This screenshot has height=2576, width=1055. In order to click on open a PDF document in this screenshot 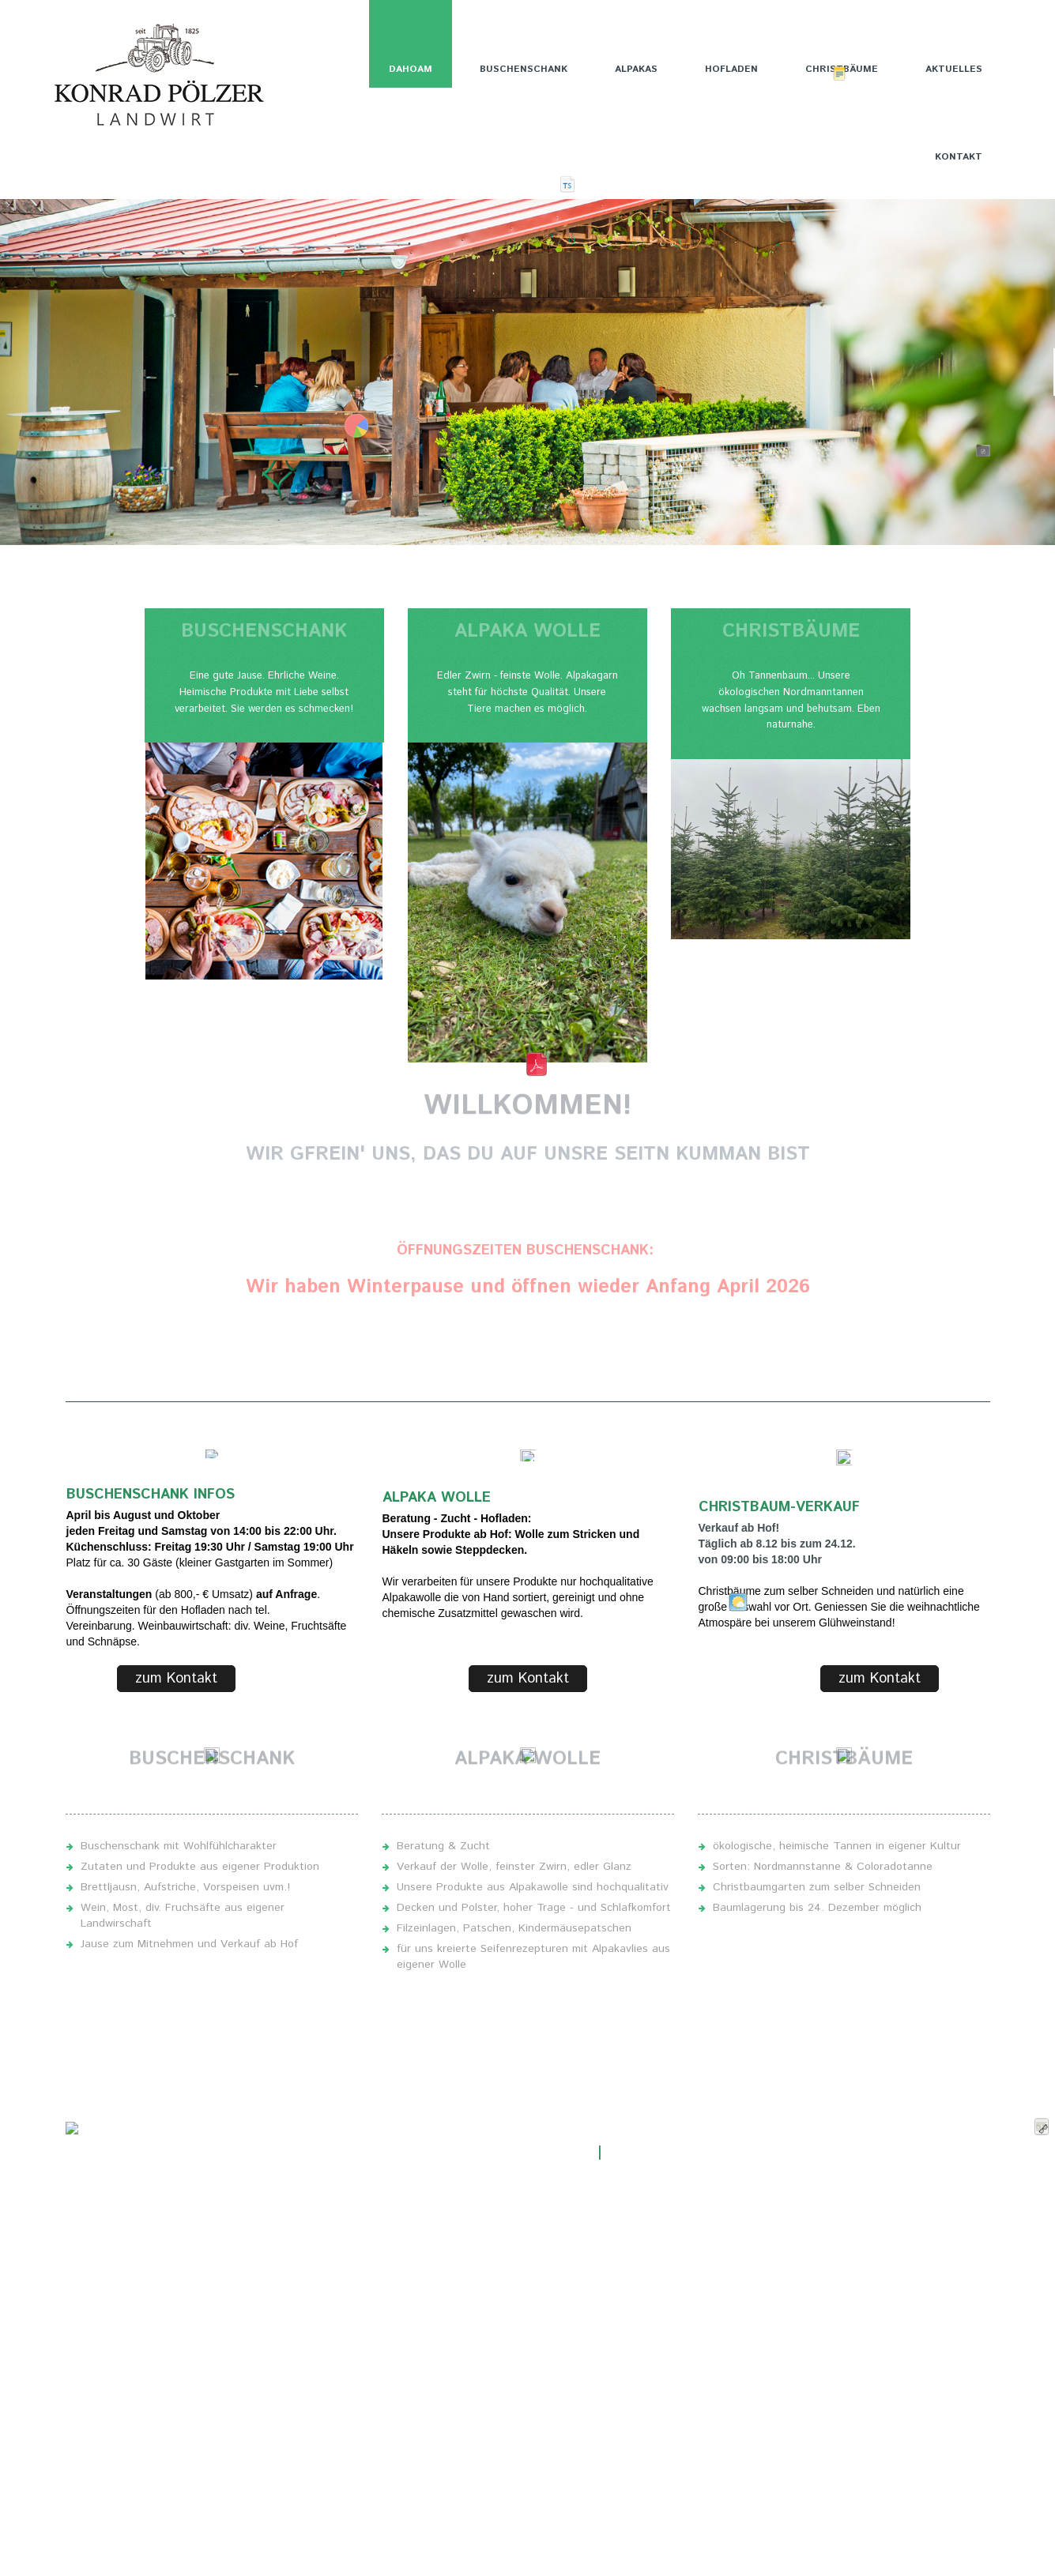, I will do `click(537, 1064)`.